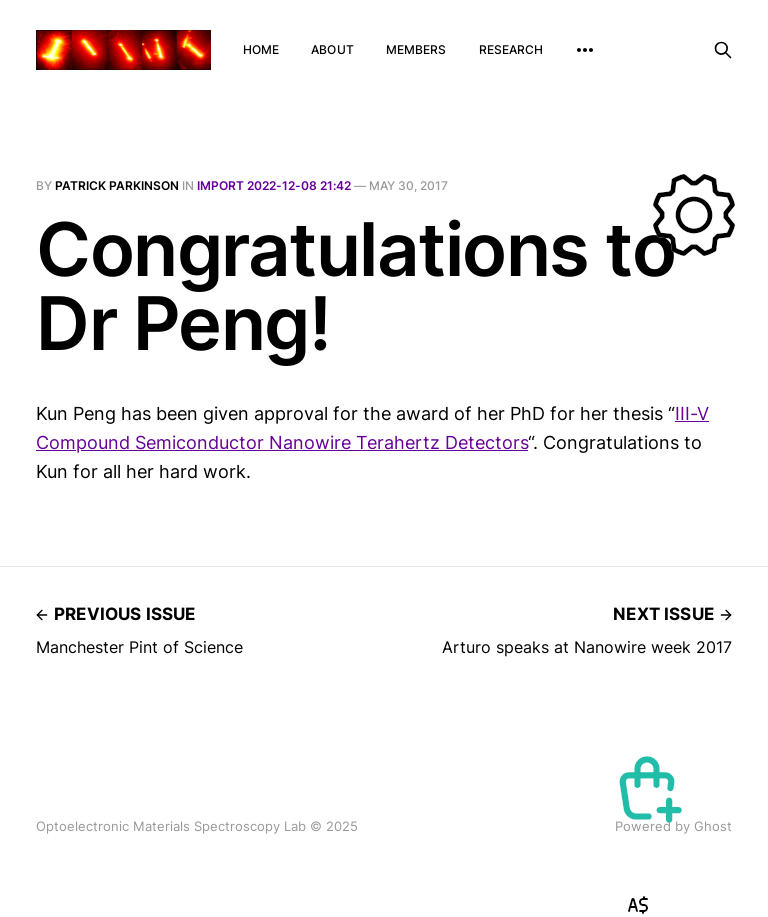 This screenshot has width=768, height=917. Describe the element at coordinates (638, 905) in the screenshot. I see `indicates australian dollar currency` at that location.